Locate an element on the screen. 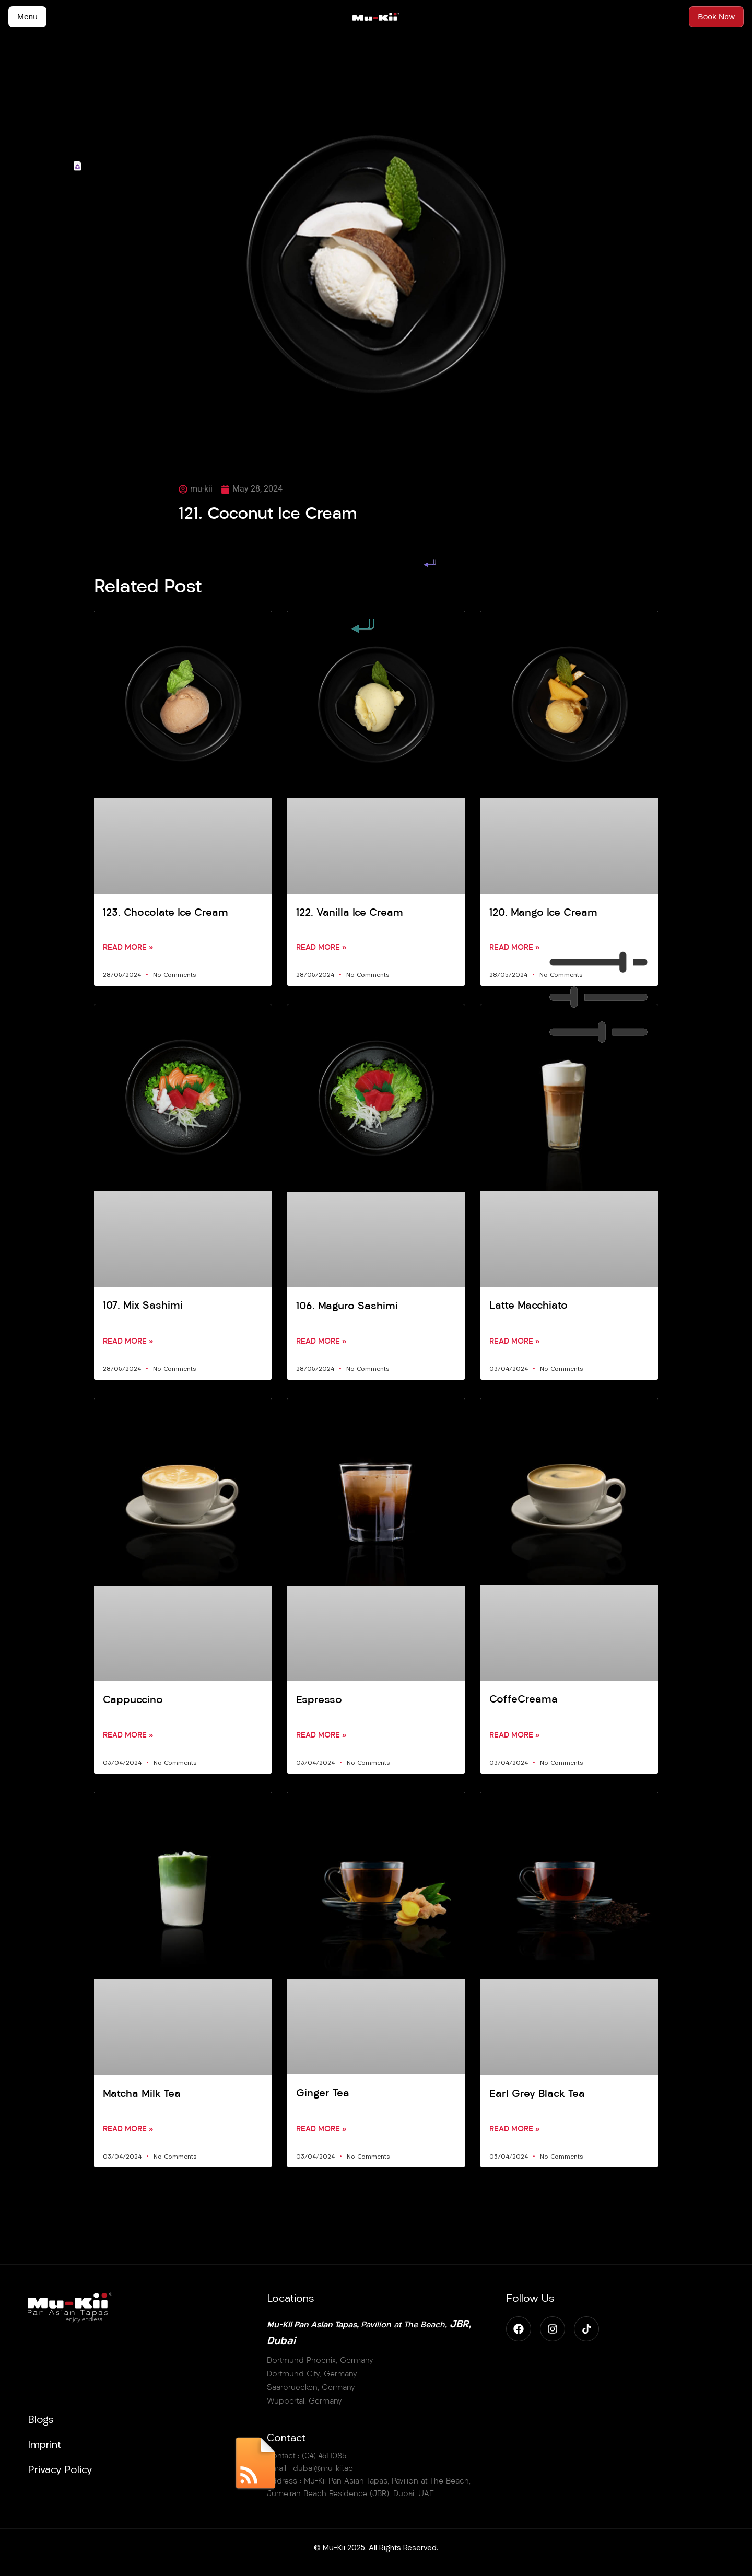 Image resolution: width=752 pixels, height=2576 pixels. reply to all recipients of an email is located at coordinates (362, 625).